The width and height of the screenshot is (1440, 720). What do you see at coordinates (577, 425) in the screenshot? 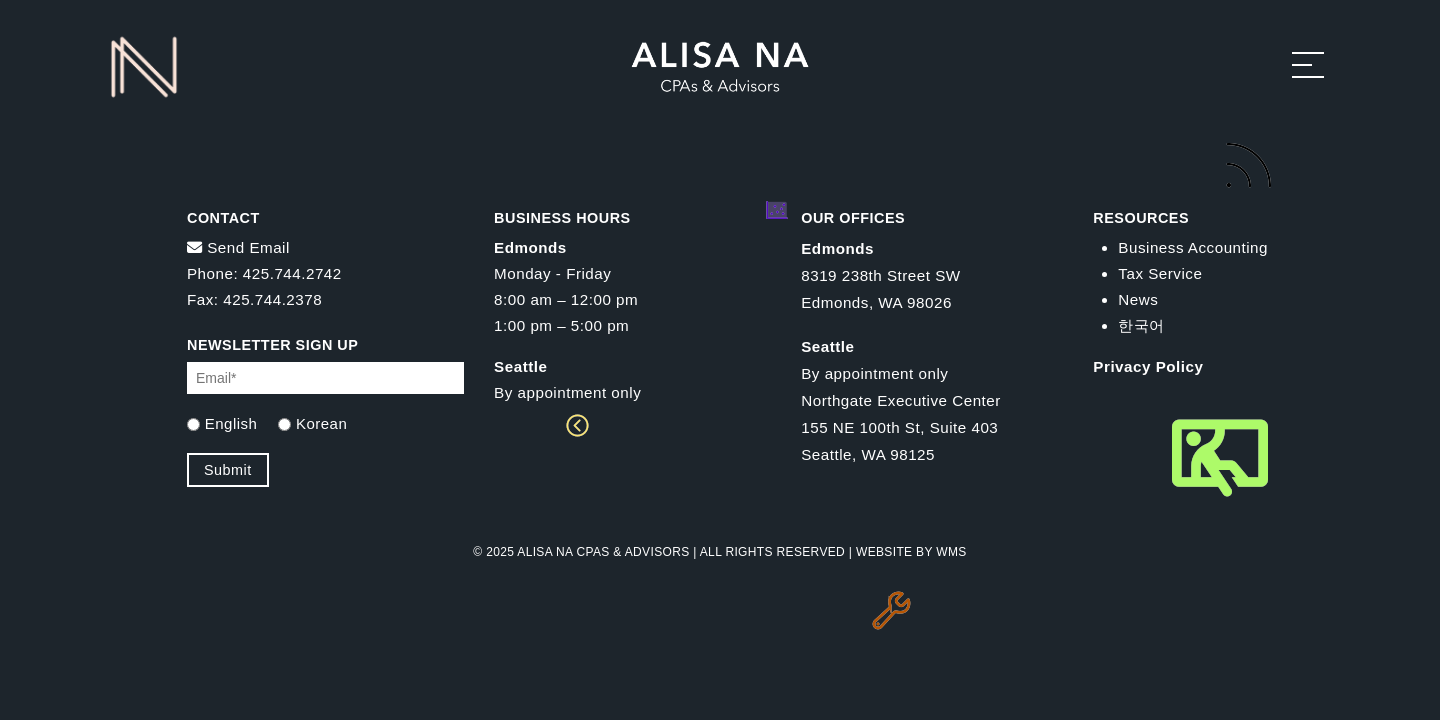
I see `go back to the previous screen` at bounding box center [577, 425].